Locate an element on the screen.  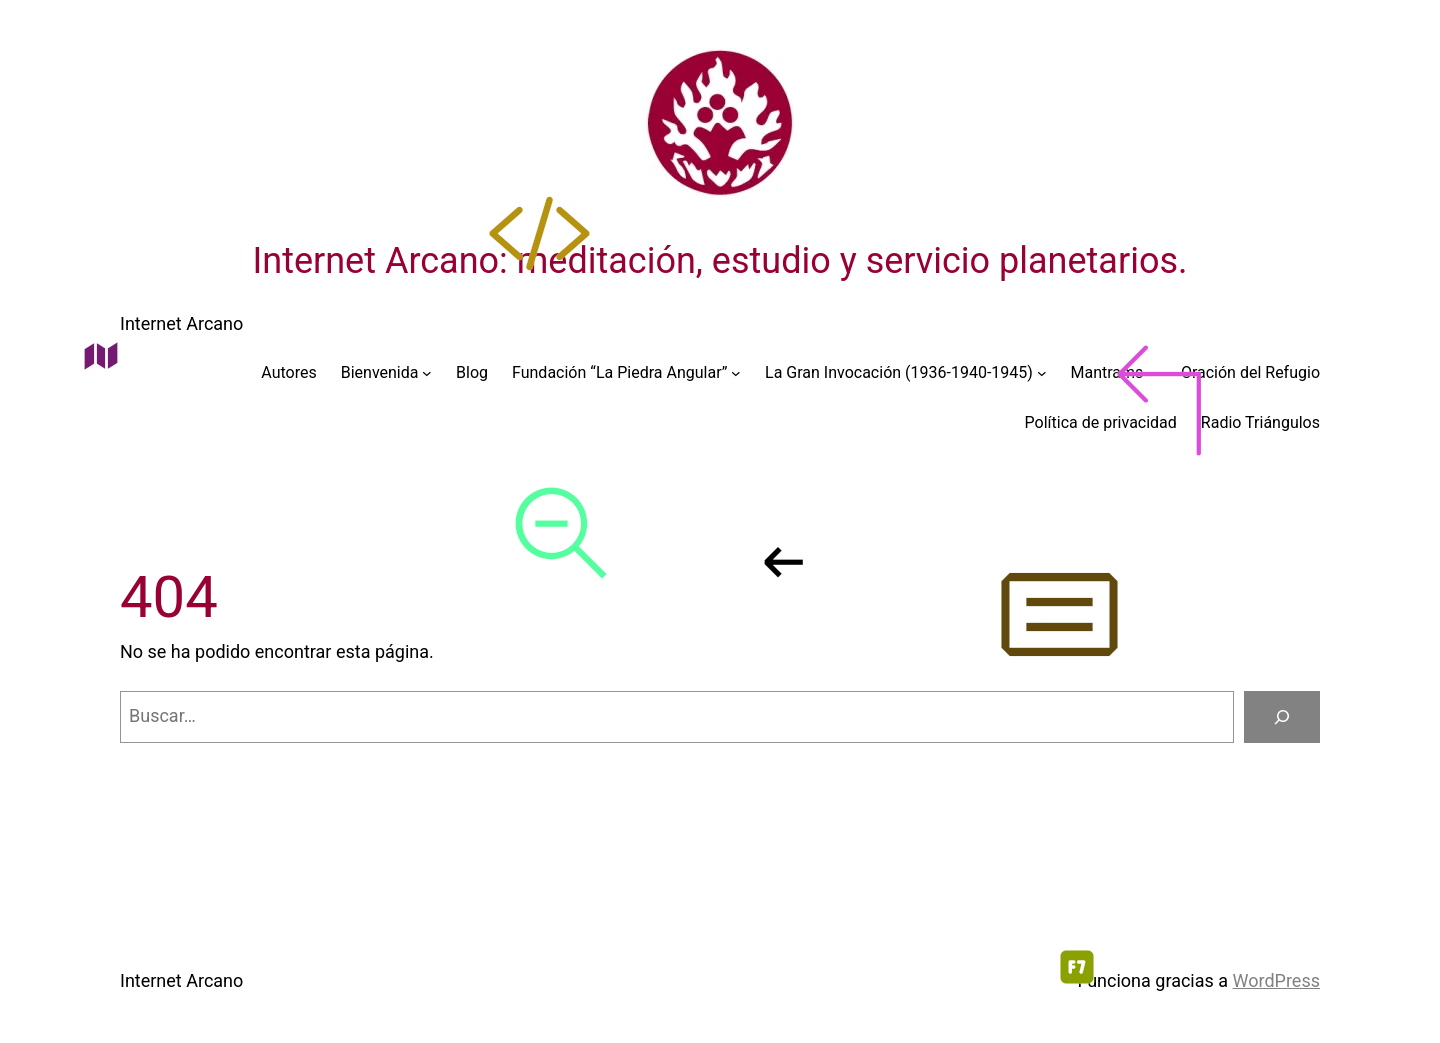
F7 keyboard function key is located at coordinates (1077, 967).